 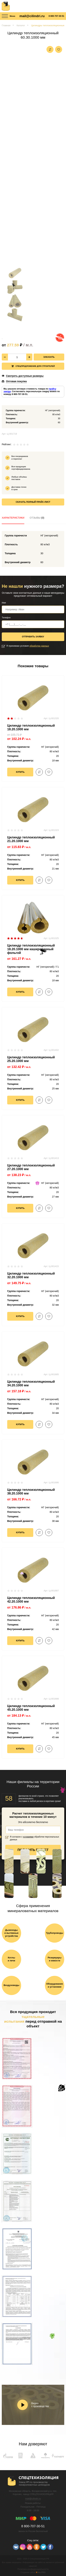 What do you see at coordinates (52, 2336) in the screenshot?
I see `activate defensive ability or shield spell` at bounding box center [52, 2336].